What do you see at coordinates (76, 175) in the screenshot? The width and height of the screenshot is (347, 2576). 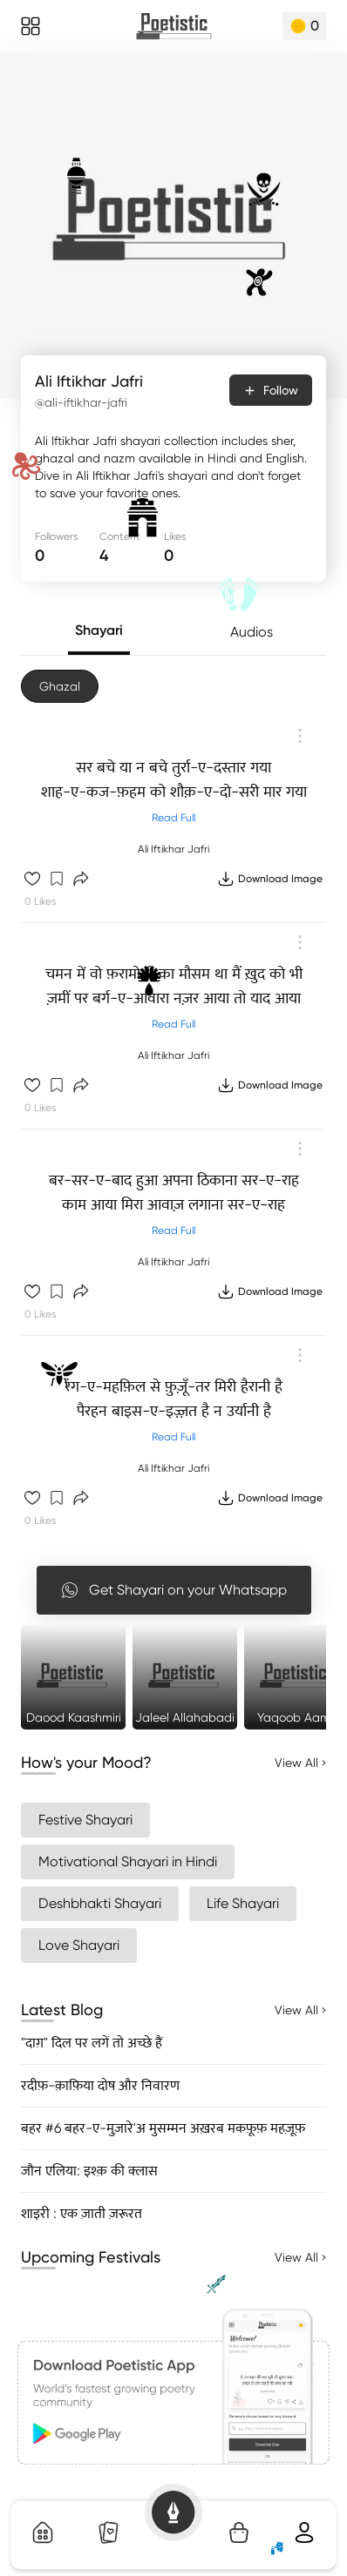 I see `access broadcast or streaming settings` at bounding box center [76, 175].